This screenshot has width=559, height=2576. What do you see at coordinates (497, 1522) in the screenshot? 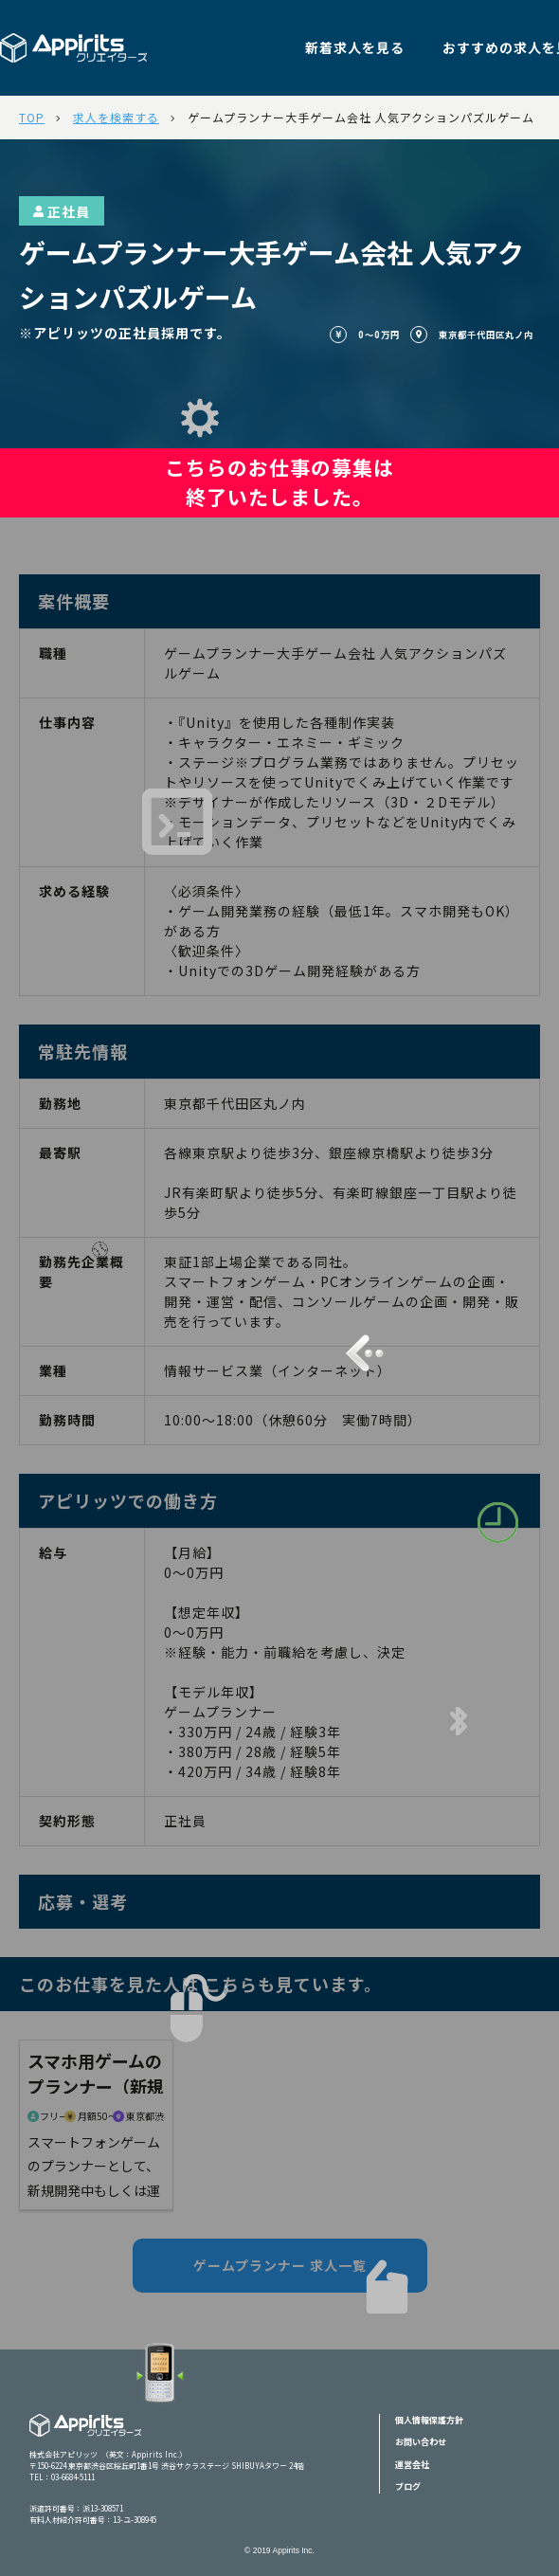
I see `view recently used emojis` at bounding box center [497, 1522].